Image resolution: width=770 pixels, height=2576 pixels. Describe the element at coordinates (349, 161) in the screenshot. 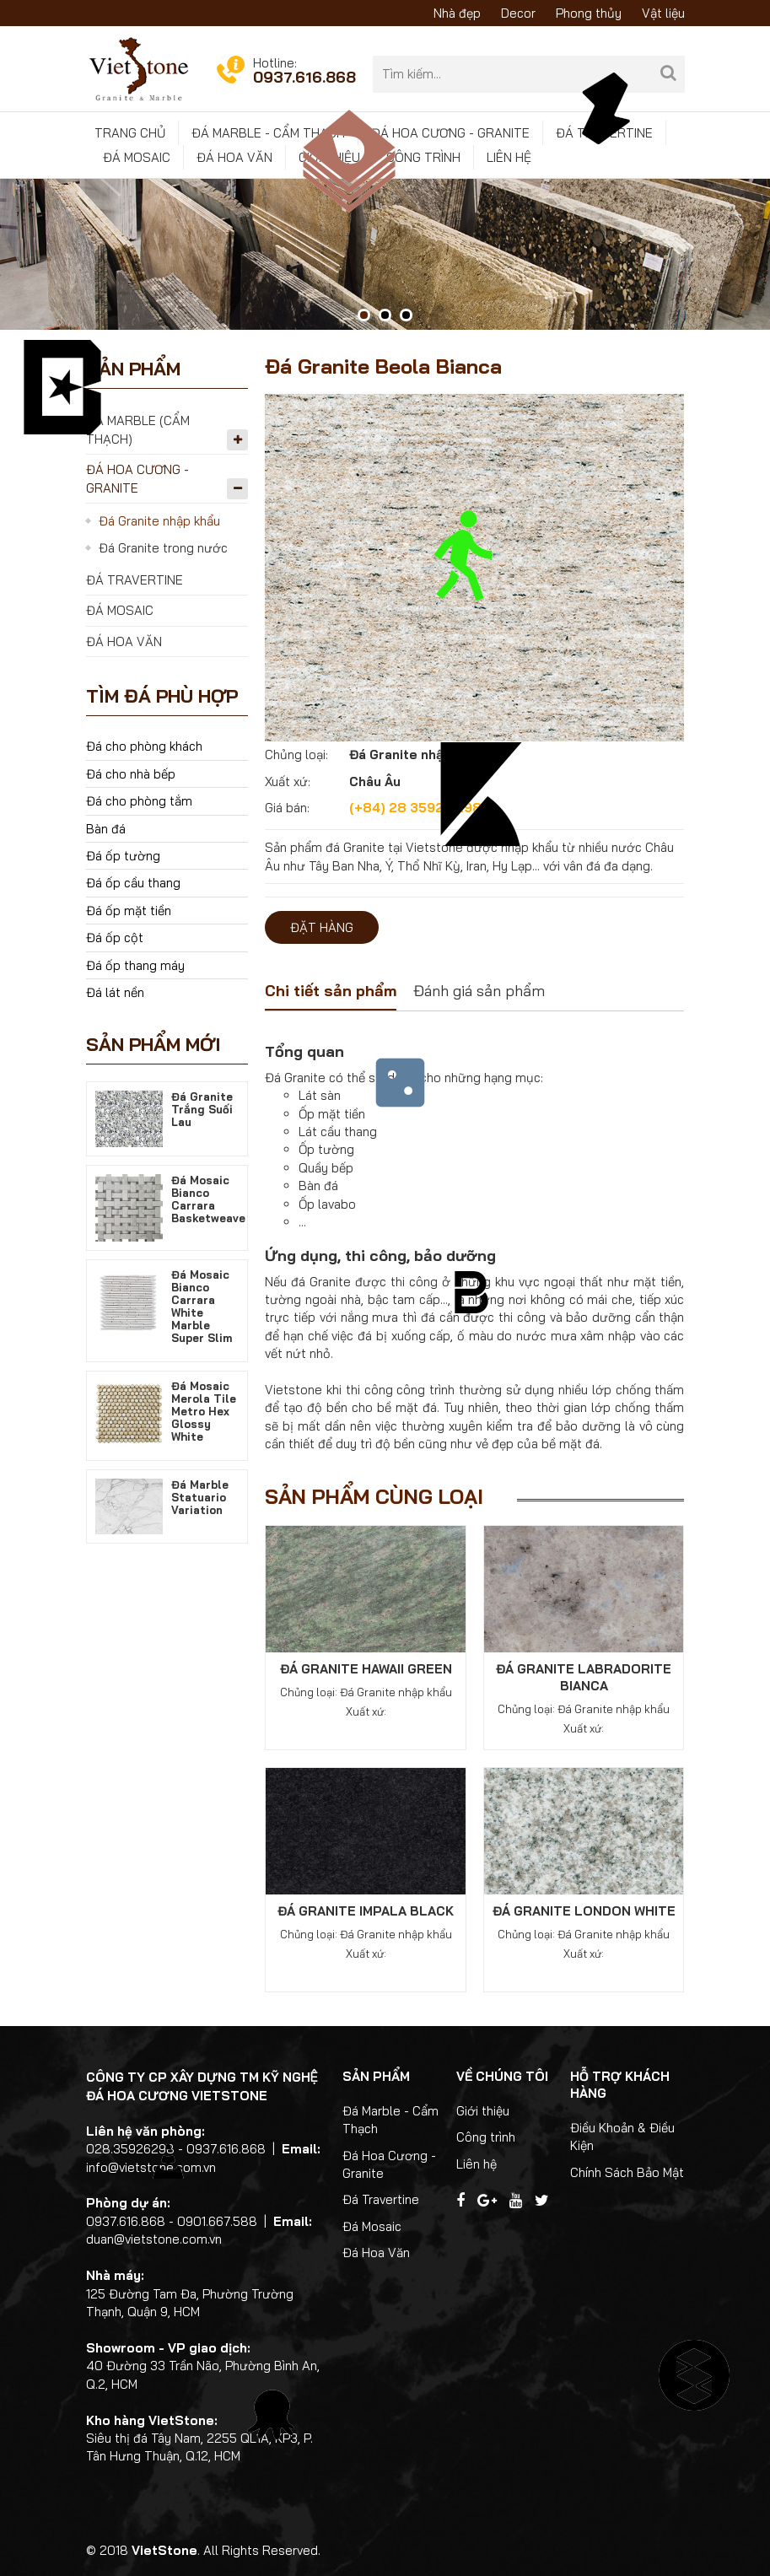

I see `vapor swift web framework logo` at that location.